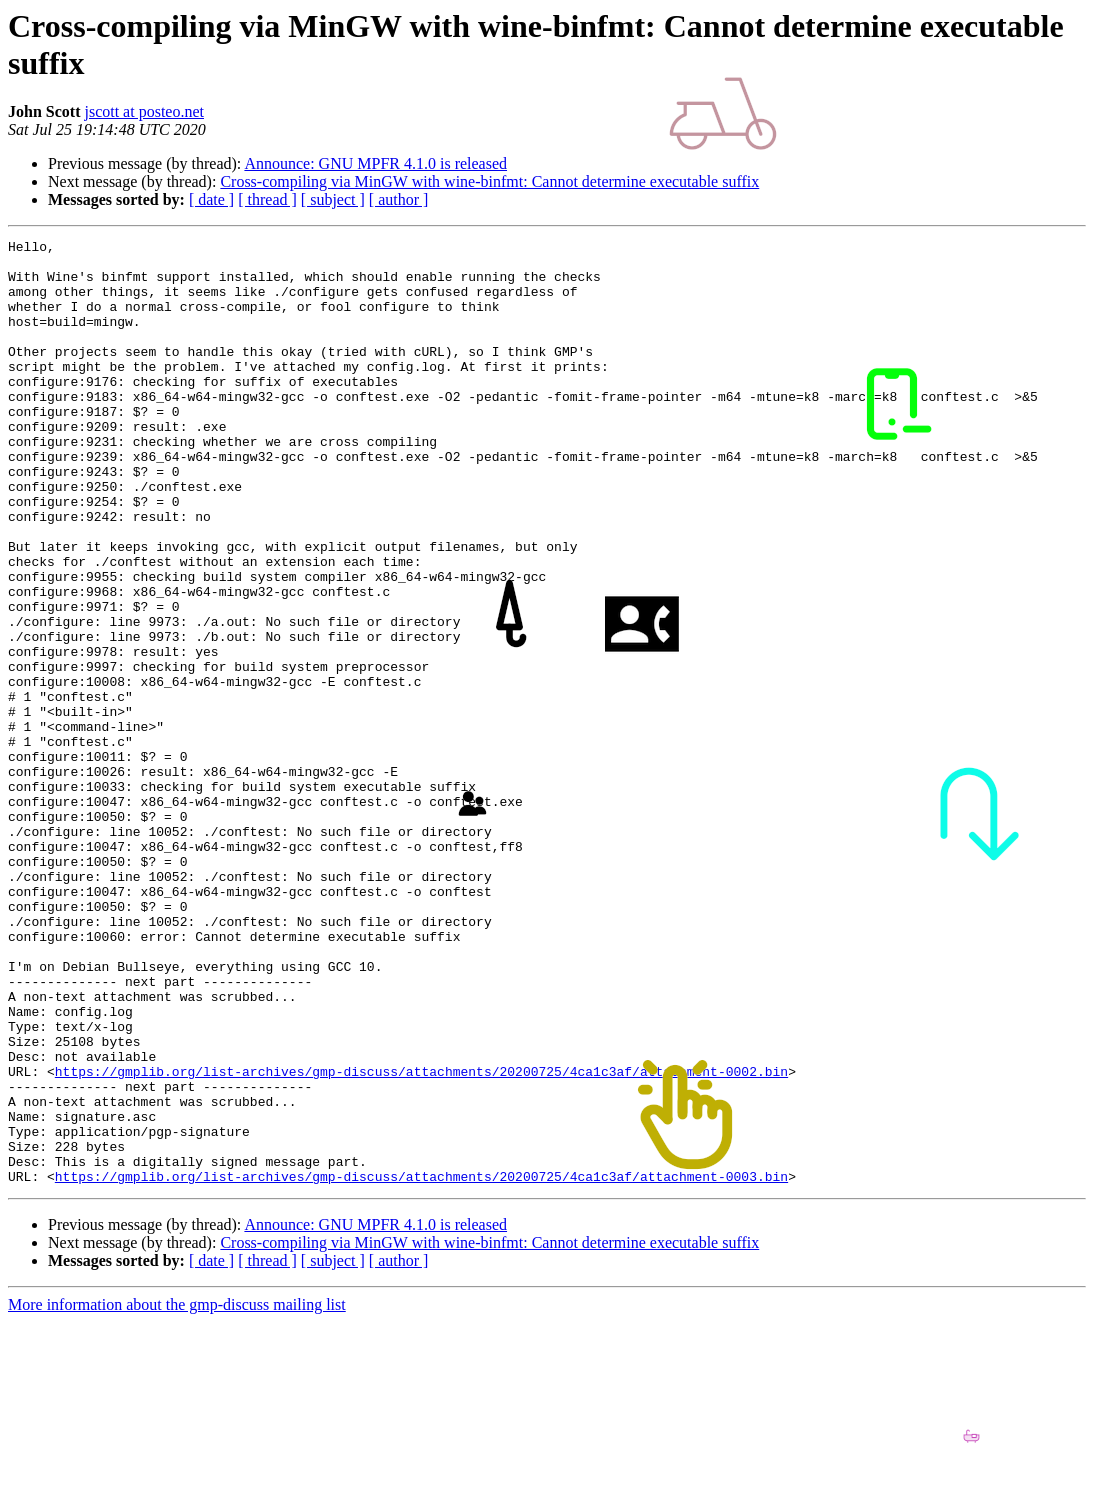 The image size is (1094, 1511). I want to click on tap or click to interact, so click(687, 1114).